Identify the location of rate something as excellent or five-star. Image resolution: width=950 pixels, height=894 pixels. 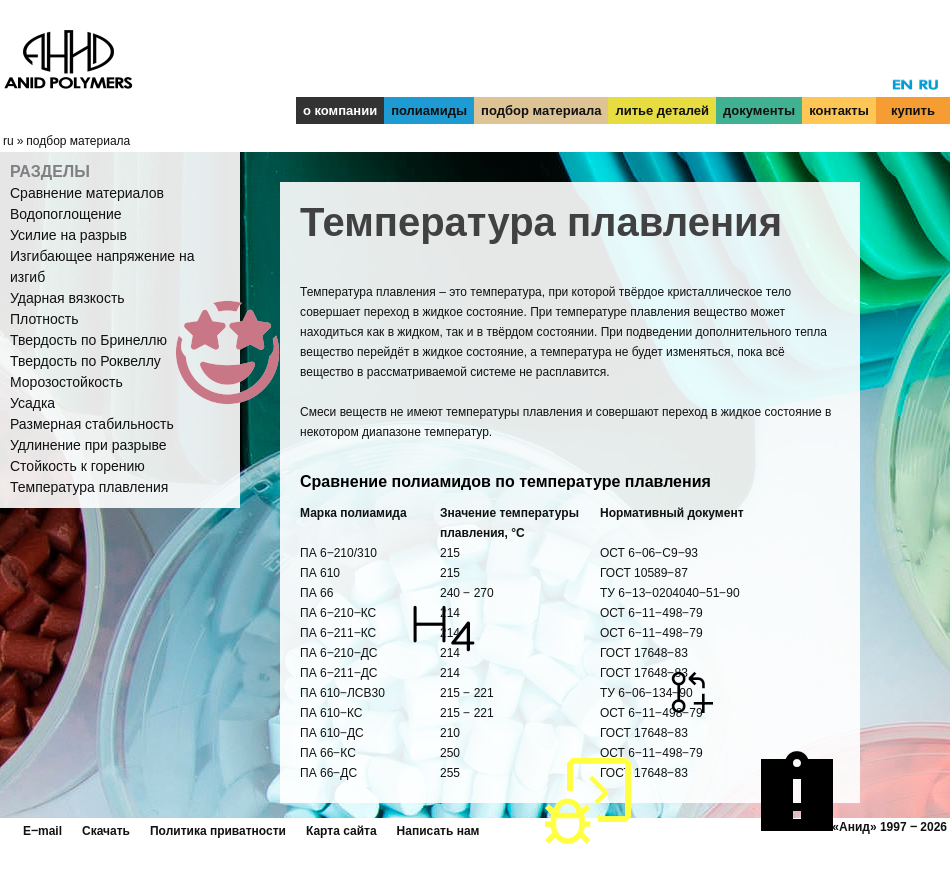
(227, 352).